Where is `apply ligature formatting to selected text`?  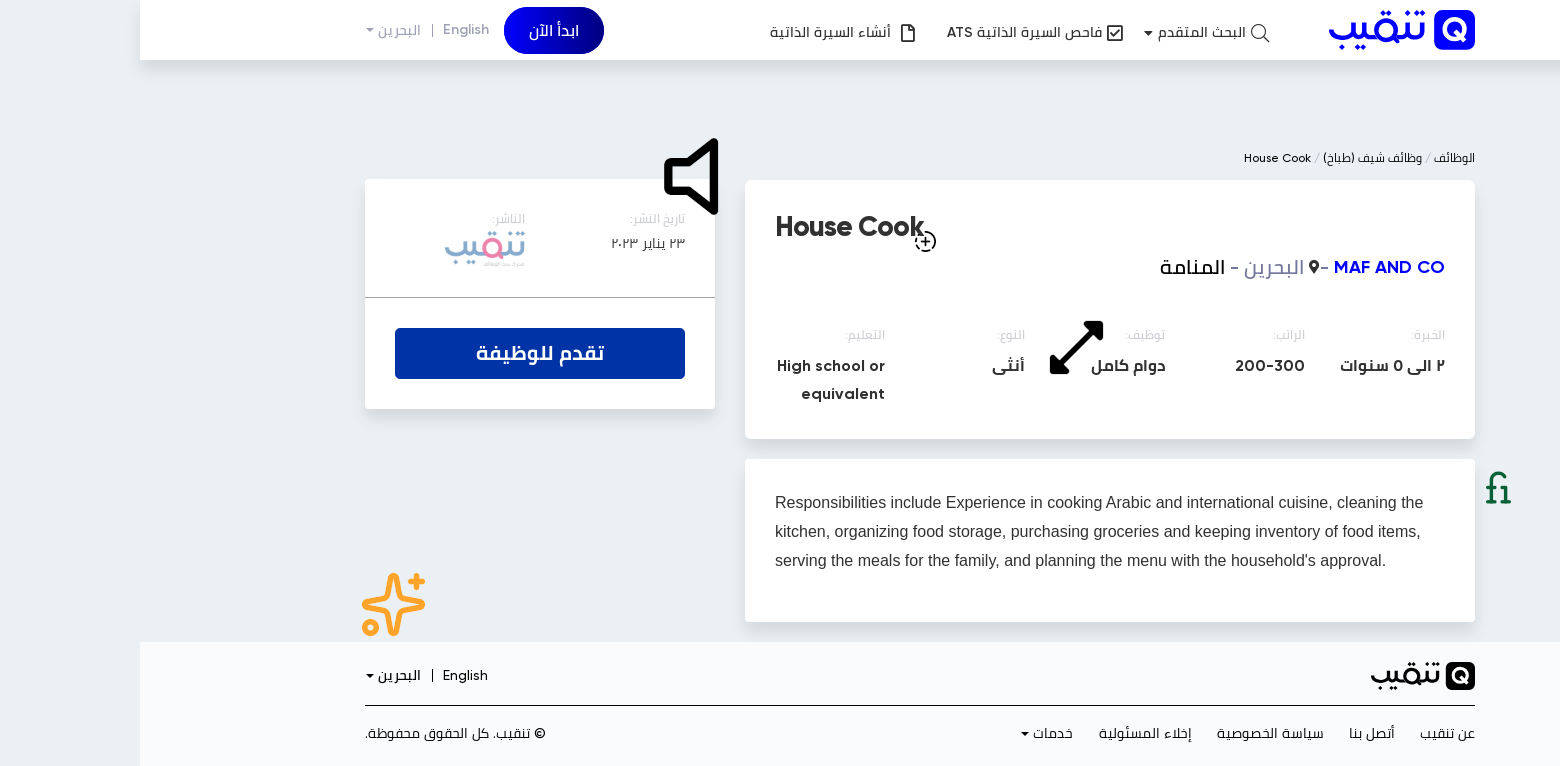
apply ligature formatting to selected text is located at coordinates (1498, 487).